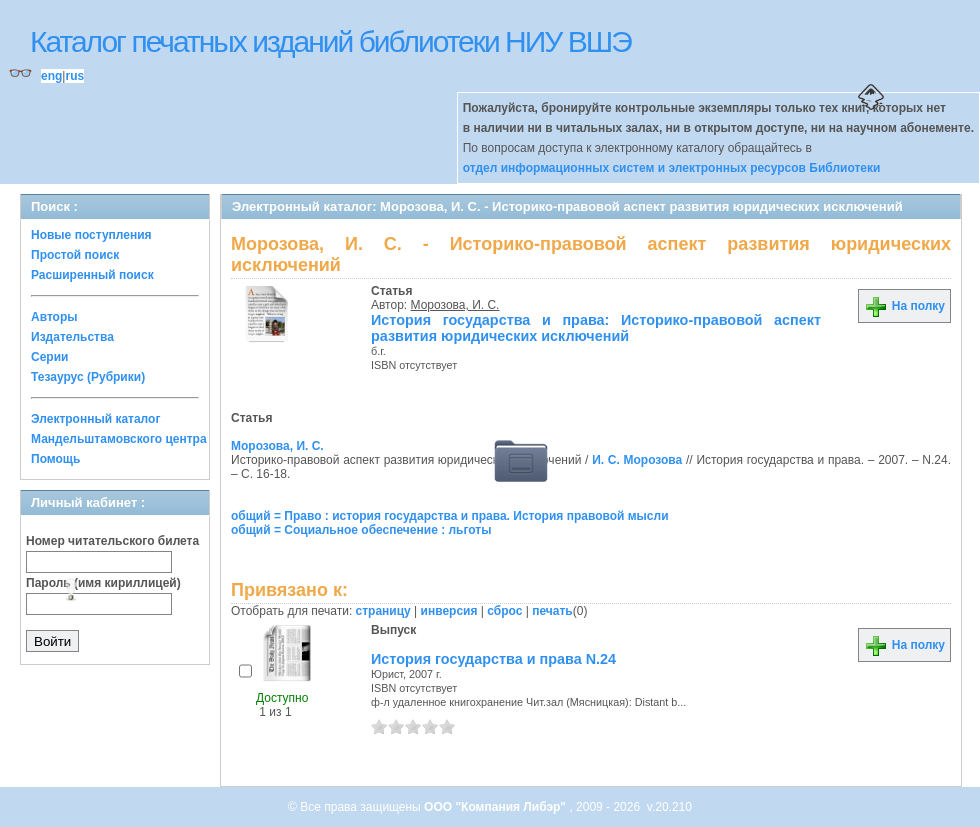  Describe the element at coordinates (71, 590) in the screenshot. I see `indicates informational message or tip` at that location.